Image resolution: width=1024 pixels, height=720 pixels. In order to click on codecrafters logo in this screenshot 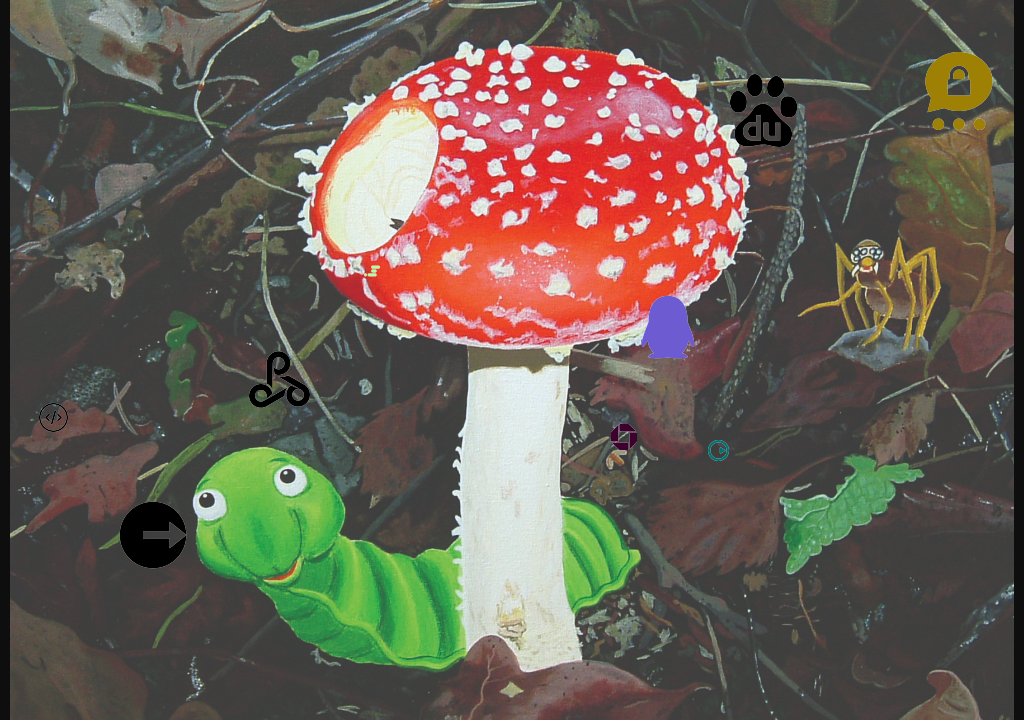, I will do `click(53, 417)`.